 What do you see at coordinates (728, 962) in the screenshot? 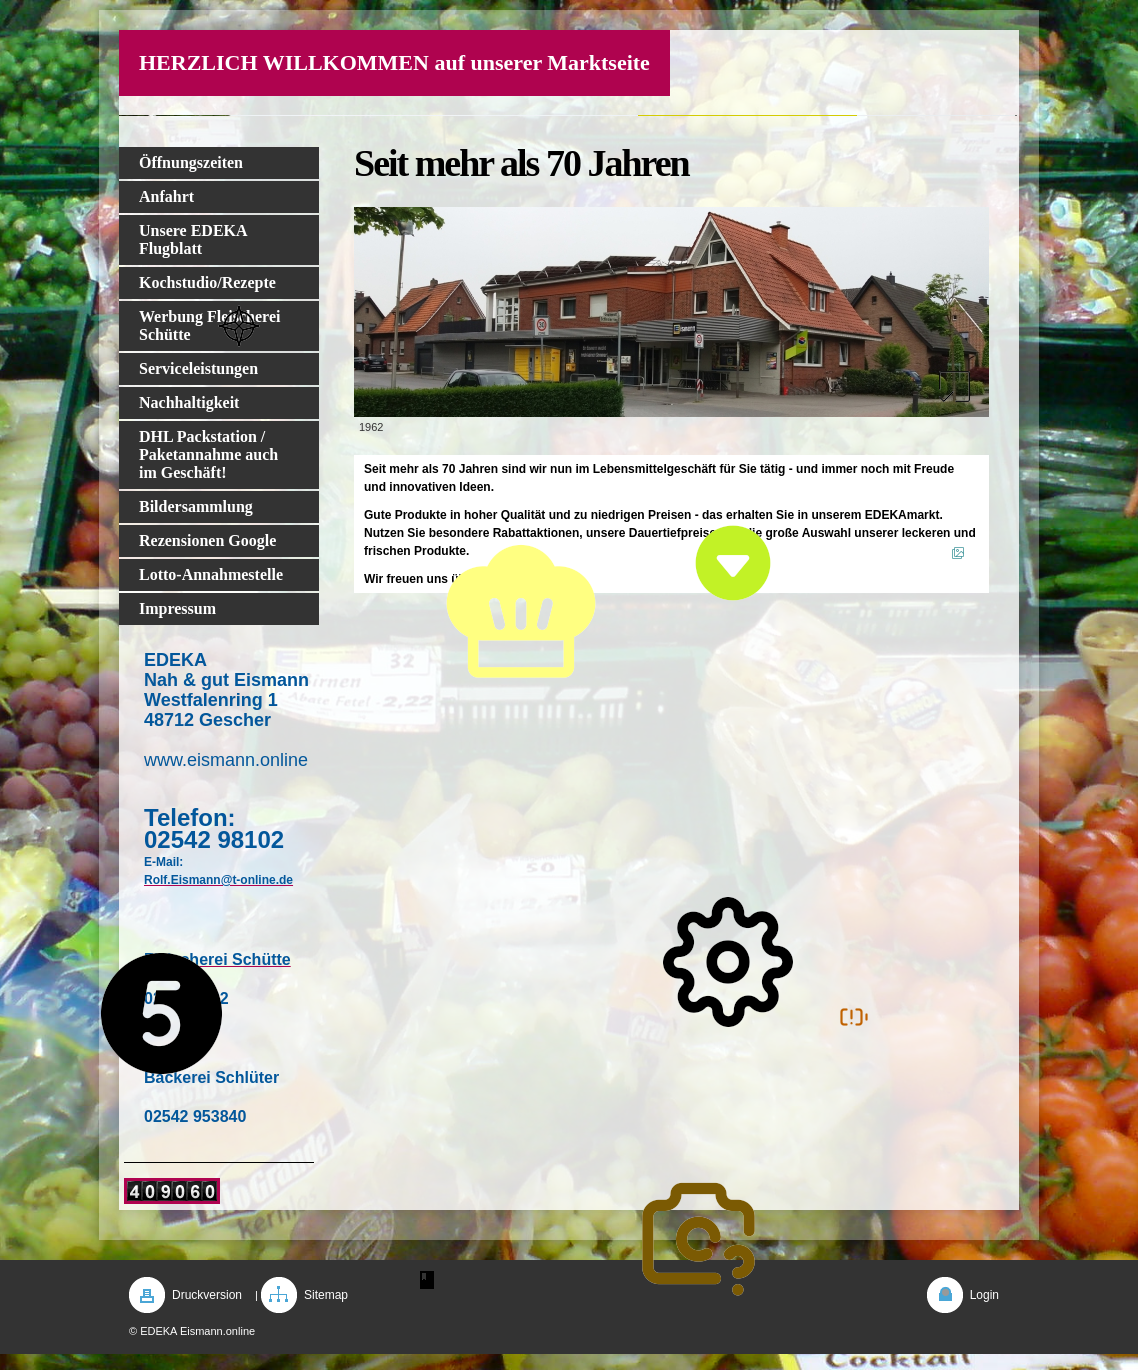
I see `access app settings and preferences` at bounding box center [728, 962].